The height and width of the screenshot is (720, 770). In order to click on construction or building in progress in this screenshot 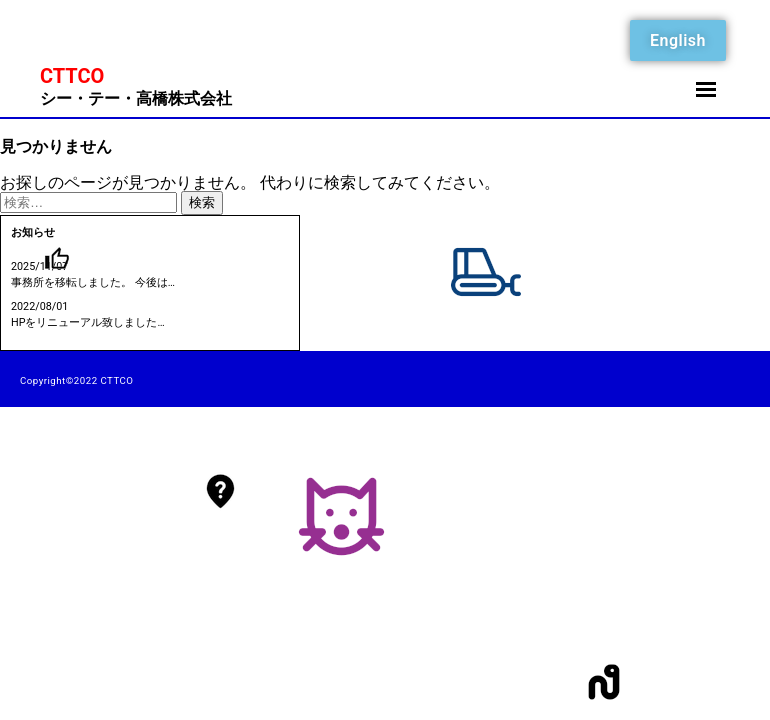, I will do `click(486, 272)`.